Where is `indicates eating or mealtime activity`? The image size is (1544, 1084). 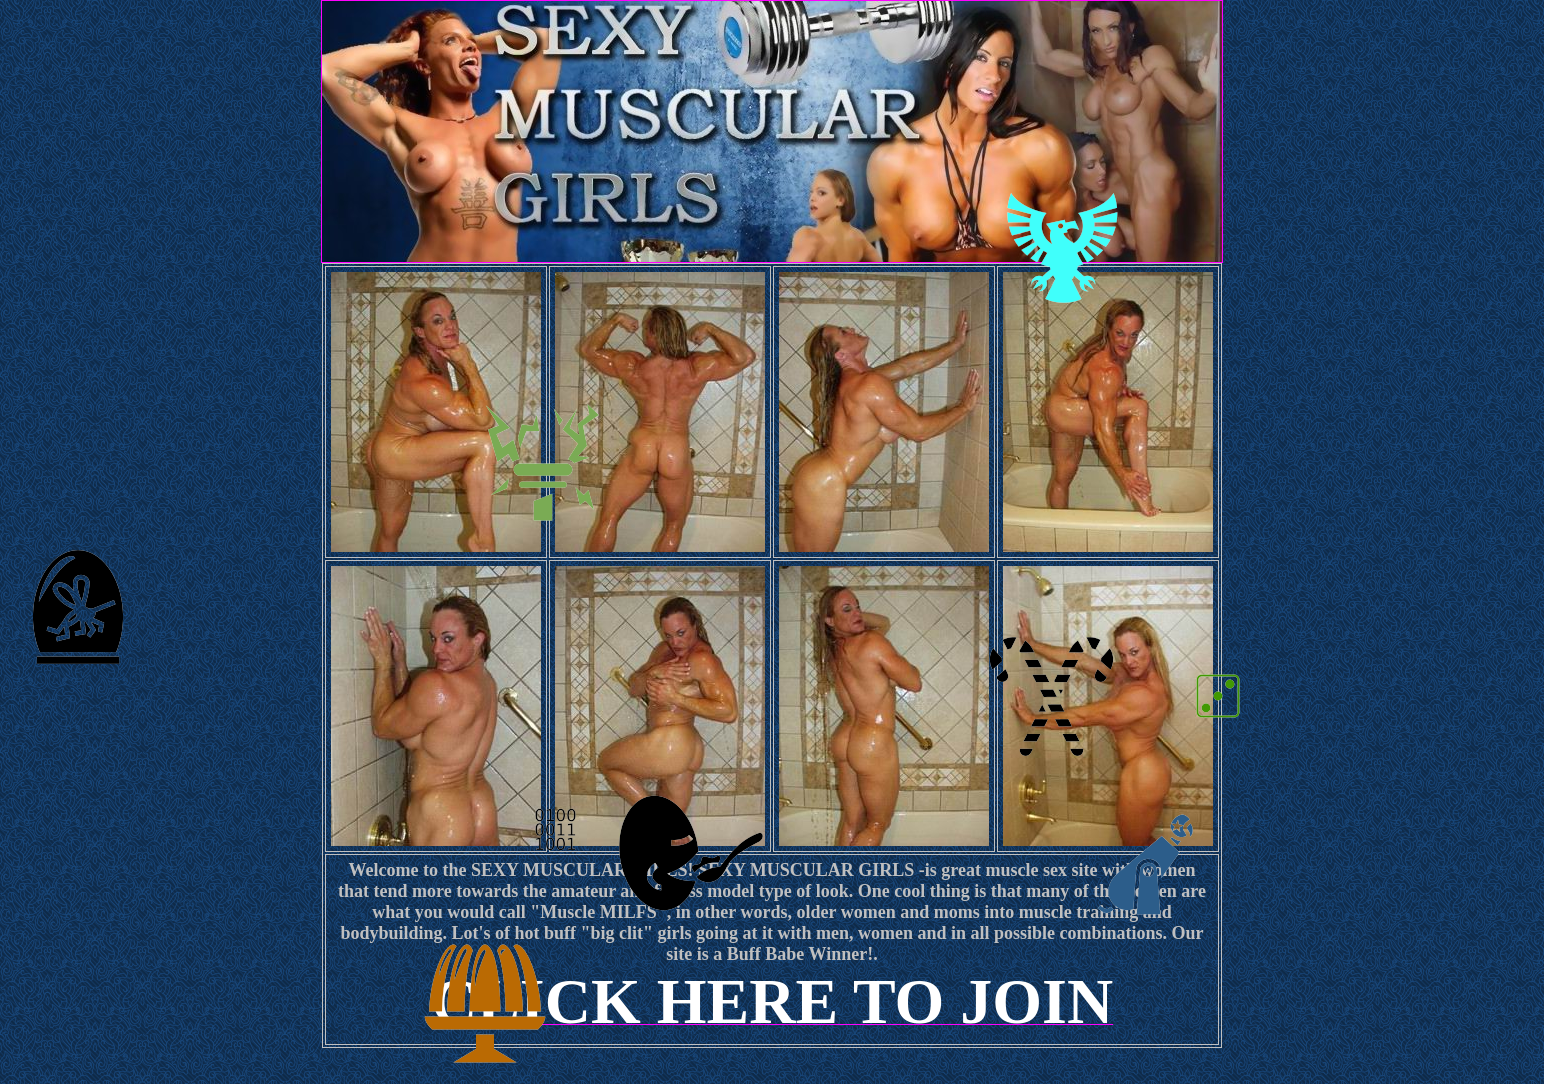
indicates eating or mealtime activity is located at coordinates (691, 853).